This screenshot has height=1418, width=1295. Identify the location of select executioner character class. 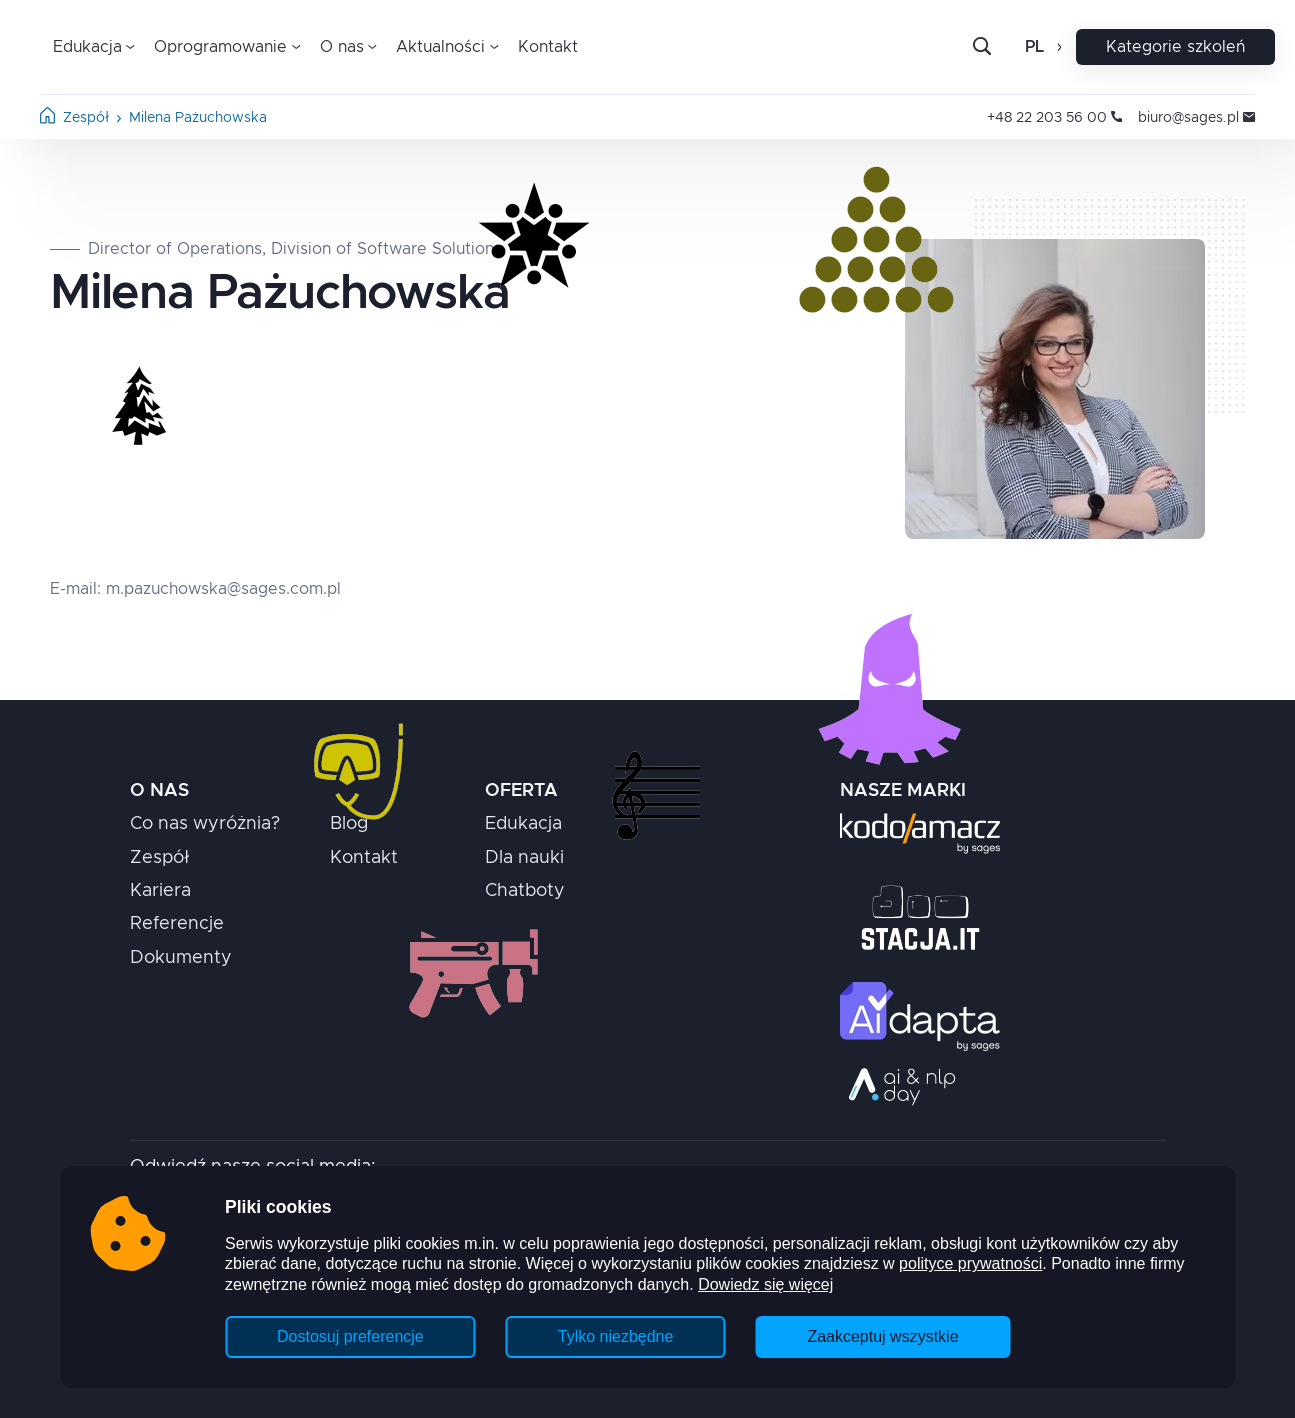
(889, 686).